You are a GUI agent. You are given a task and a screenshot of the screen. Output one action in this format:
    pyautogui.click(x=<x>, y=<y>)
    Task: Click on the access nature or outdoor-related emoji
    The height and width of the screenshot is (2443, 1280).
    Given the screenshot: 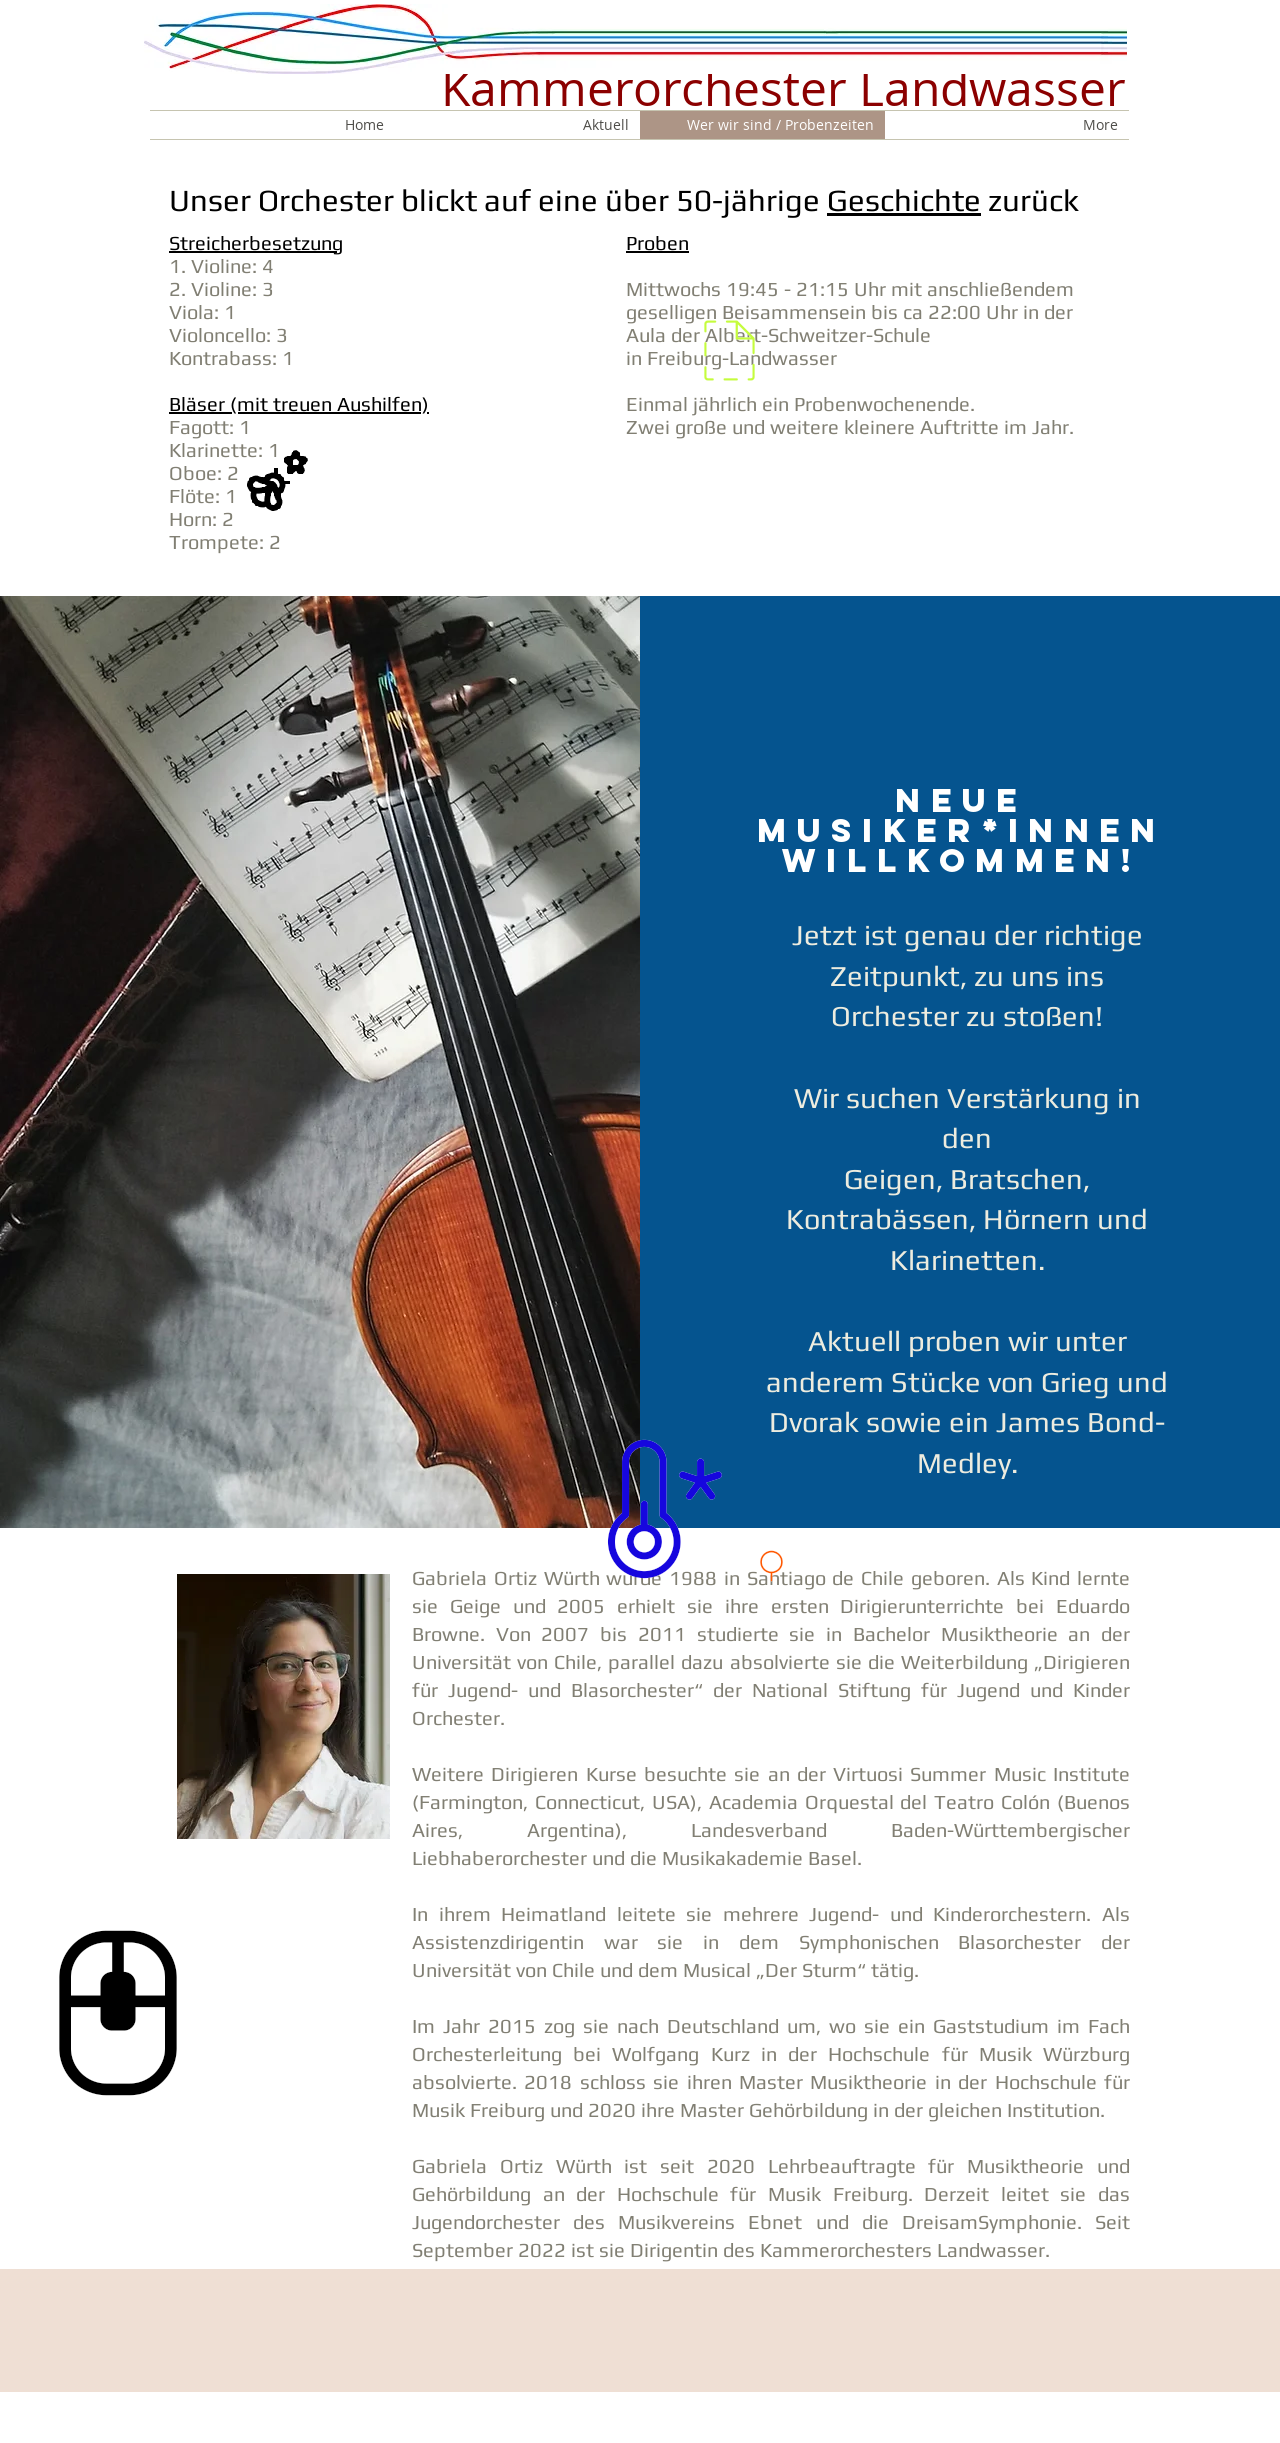 What is the action you would take?
    pyautogui.click(x=277, y=480)
    